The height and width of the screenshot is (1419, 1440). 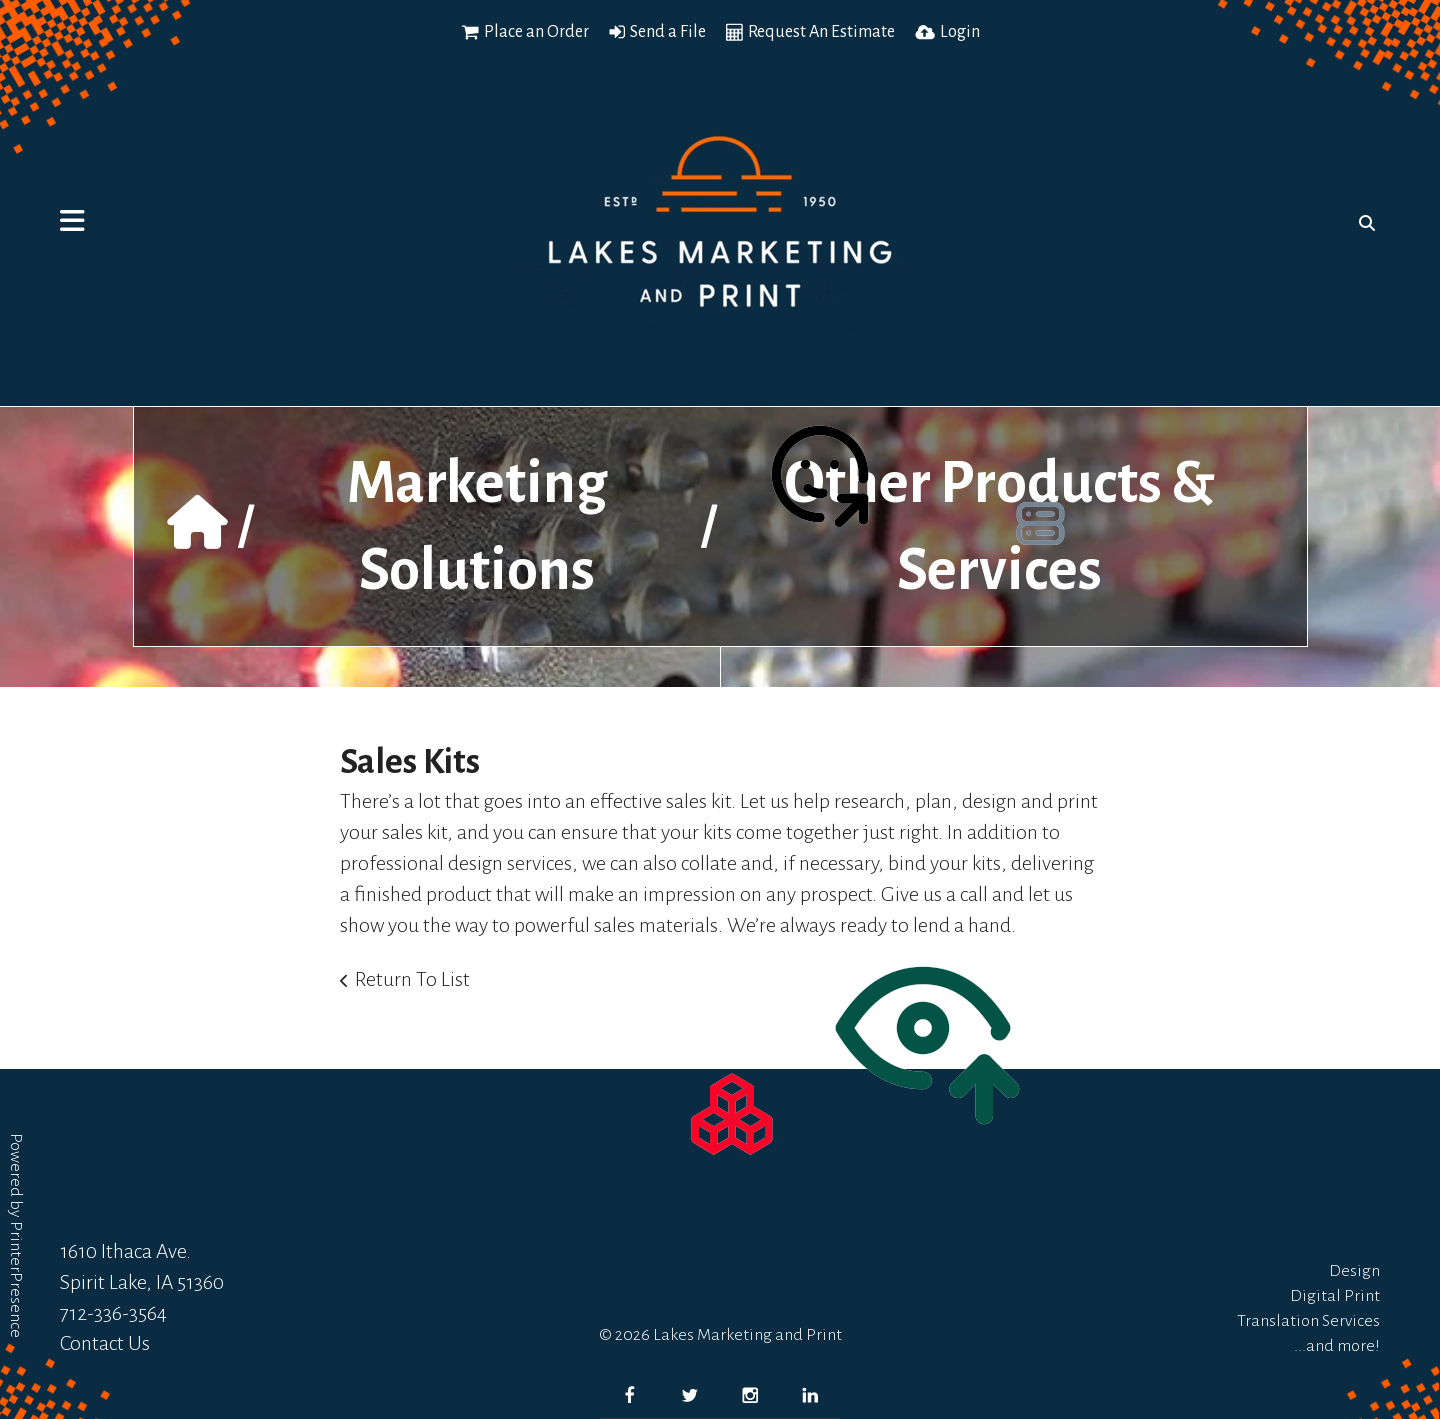 What do you see at coordinates (820, 474) in the screenshot?
I see `share your mood or status with others` at bounding box center [820, 474].